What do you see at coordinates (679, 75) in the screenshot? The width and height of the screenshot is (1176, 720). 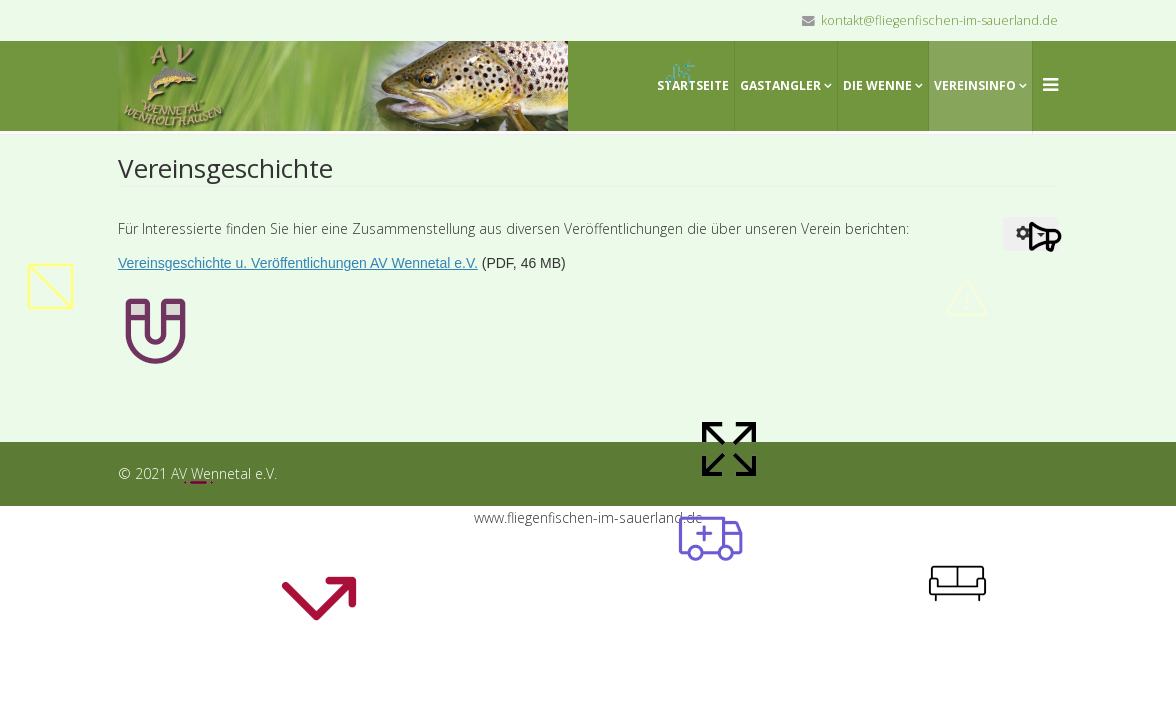 I see `swipe left to navigate or dismiss` at bounding box center [679, 75].